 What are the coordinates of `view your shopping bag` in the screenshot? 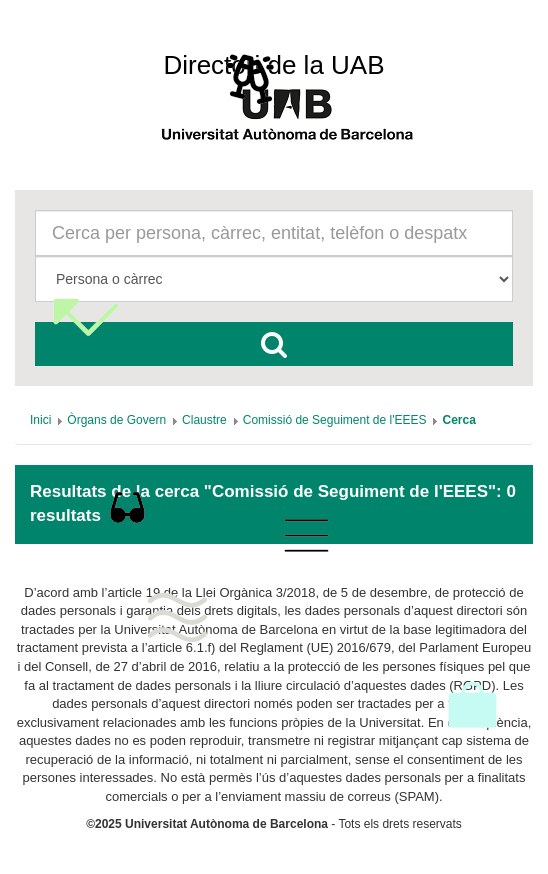 It's located at (472, 707).